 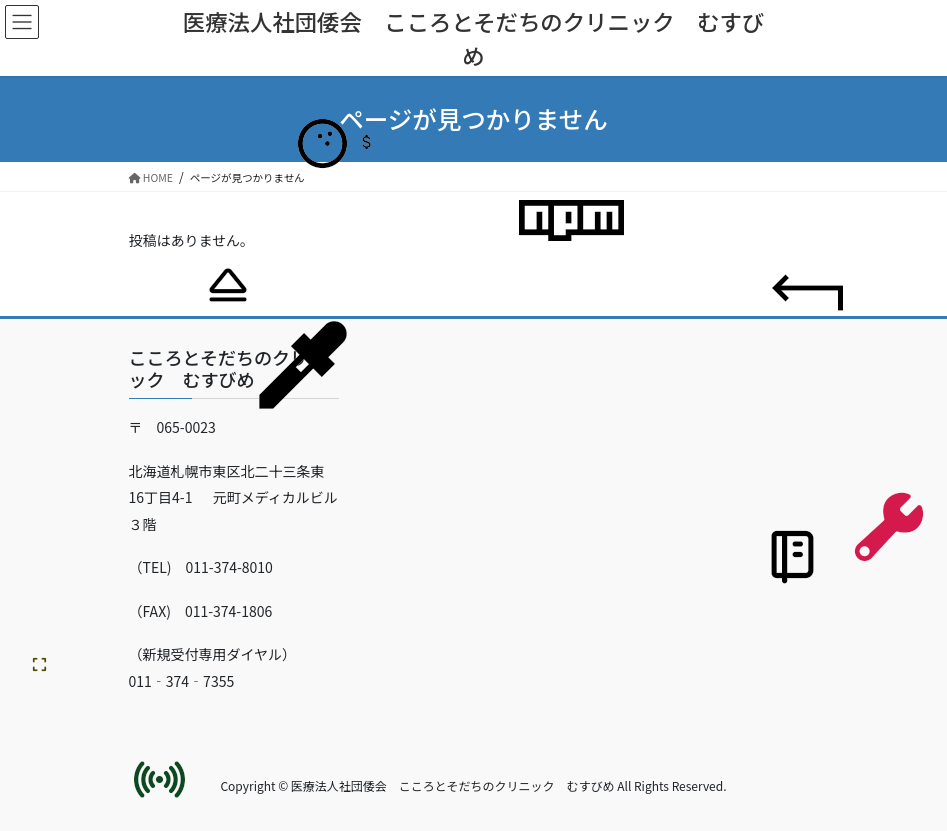 I want to click on access settings or configuration options, so click(x=889, y=527).